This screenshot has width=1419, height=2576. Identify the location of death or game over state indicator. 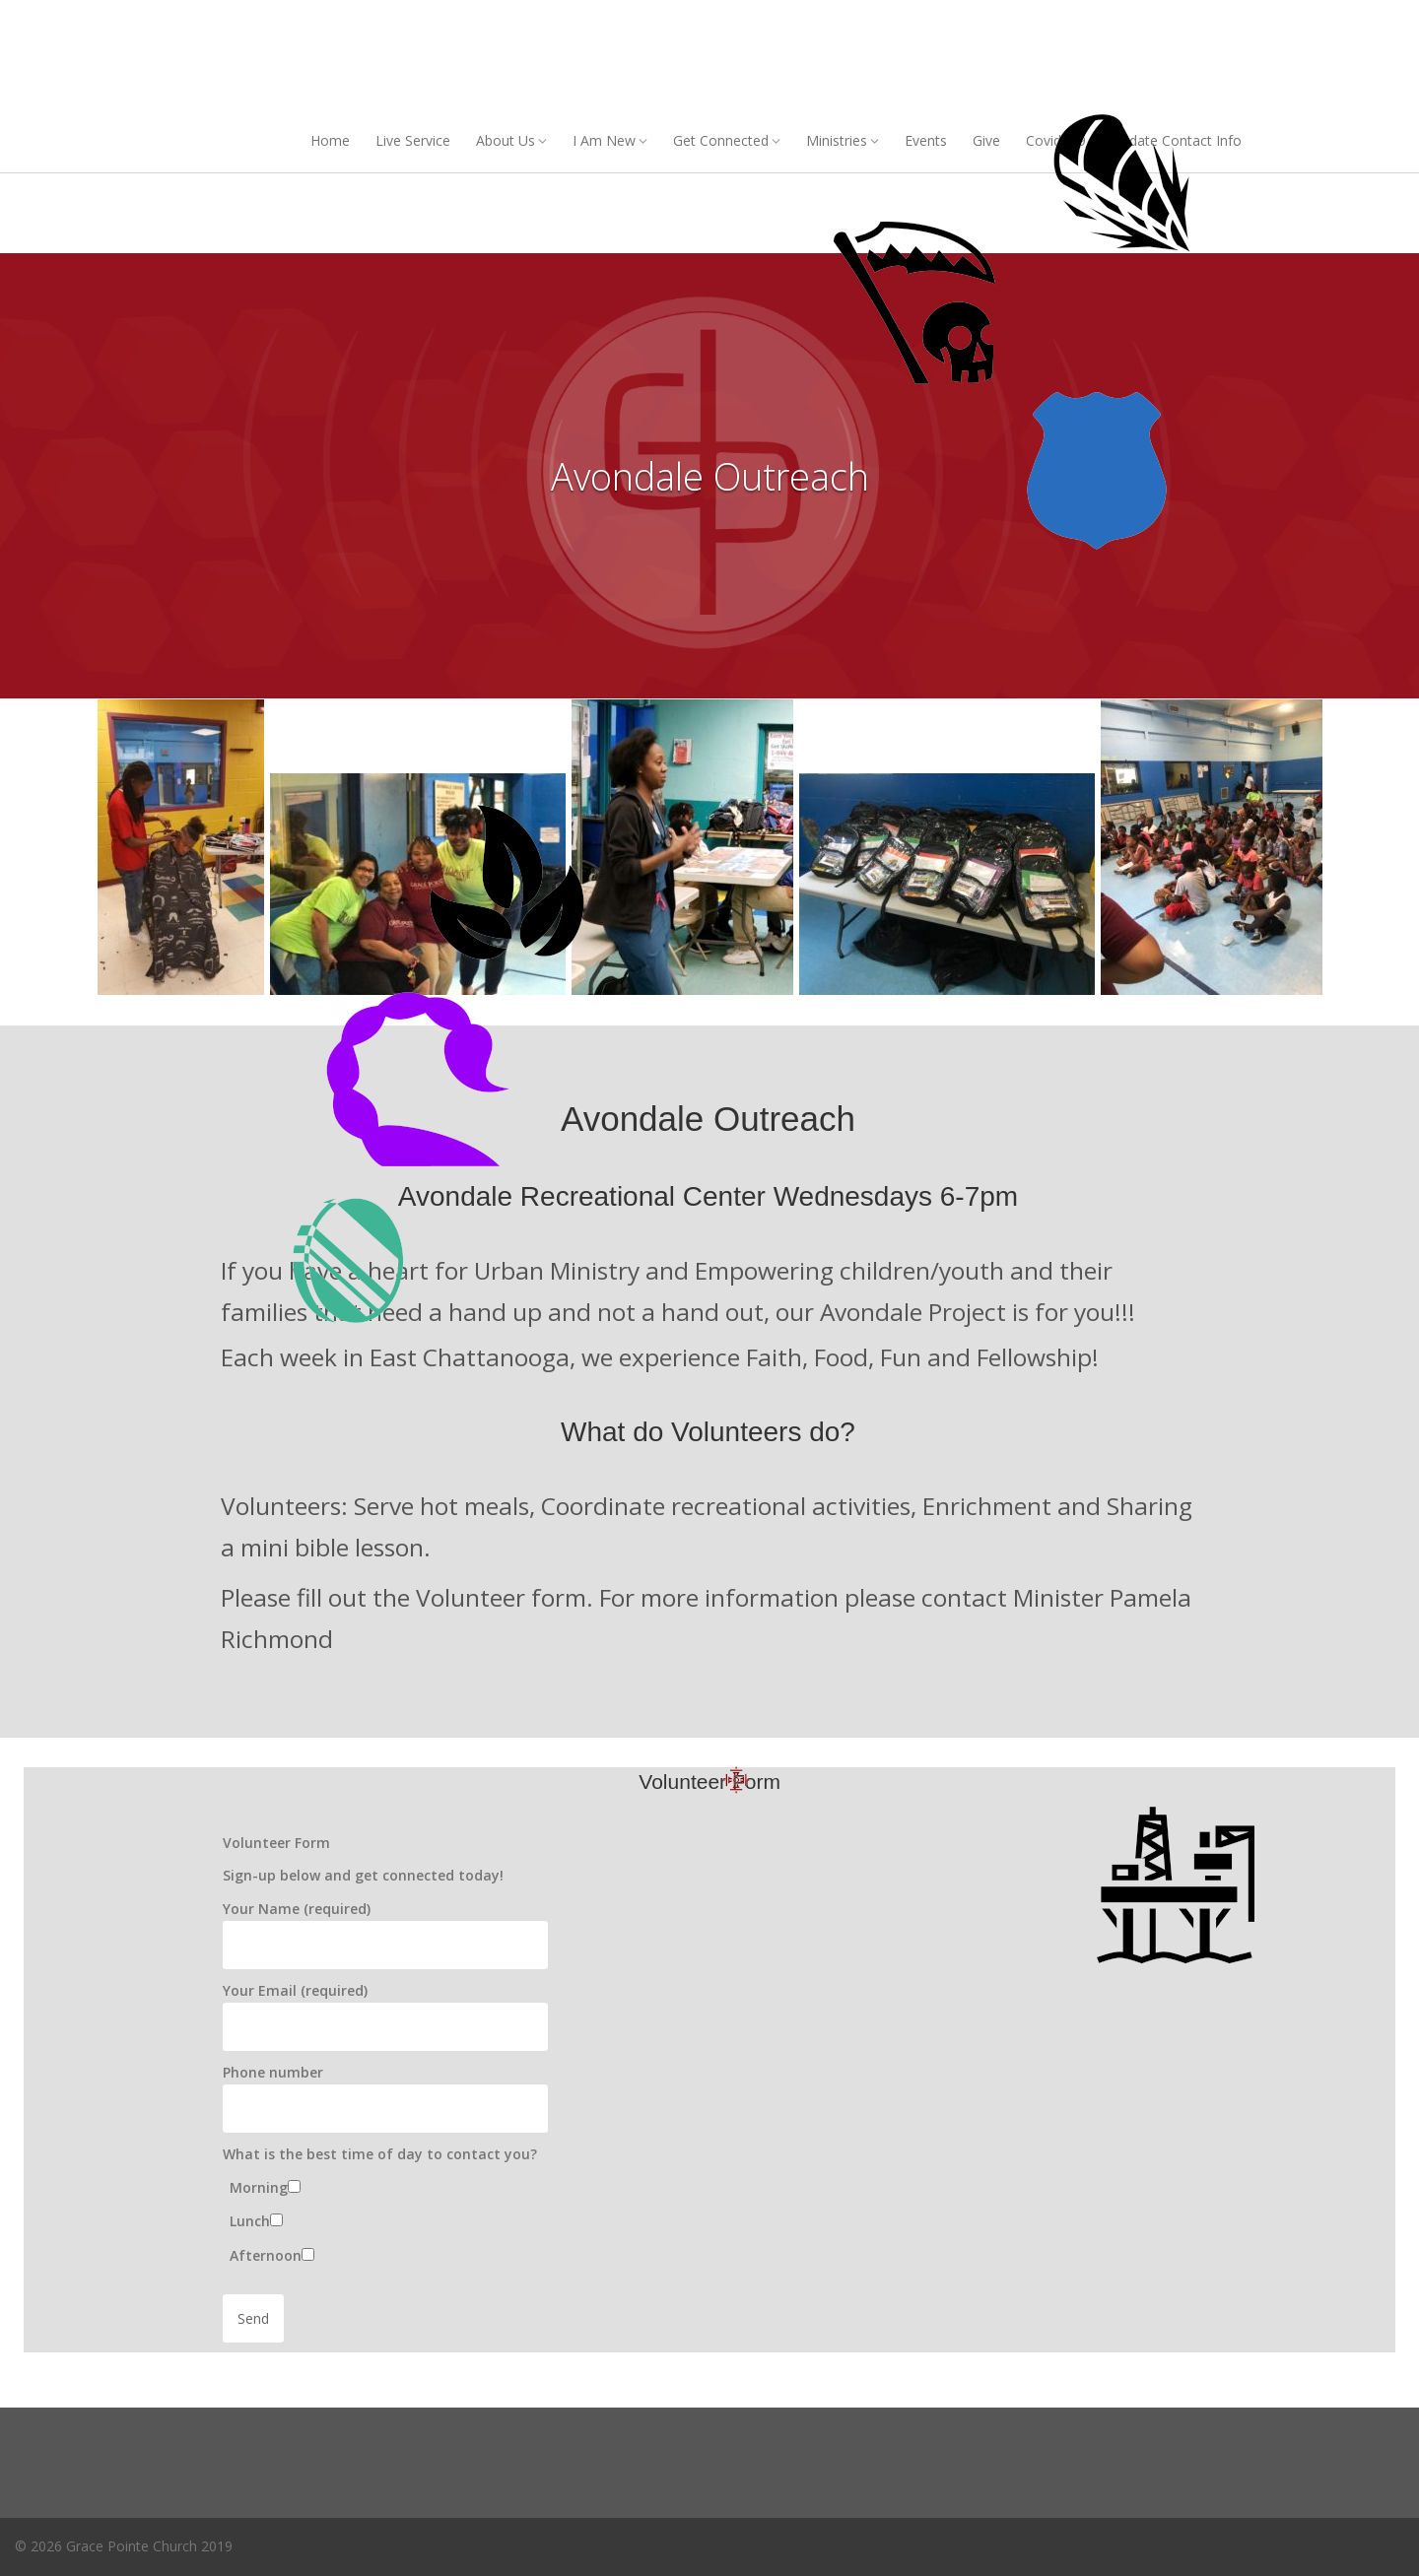
(914, 301).